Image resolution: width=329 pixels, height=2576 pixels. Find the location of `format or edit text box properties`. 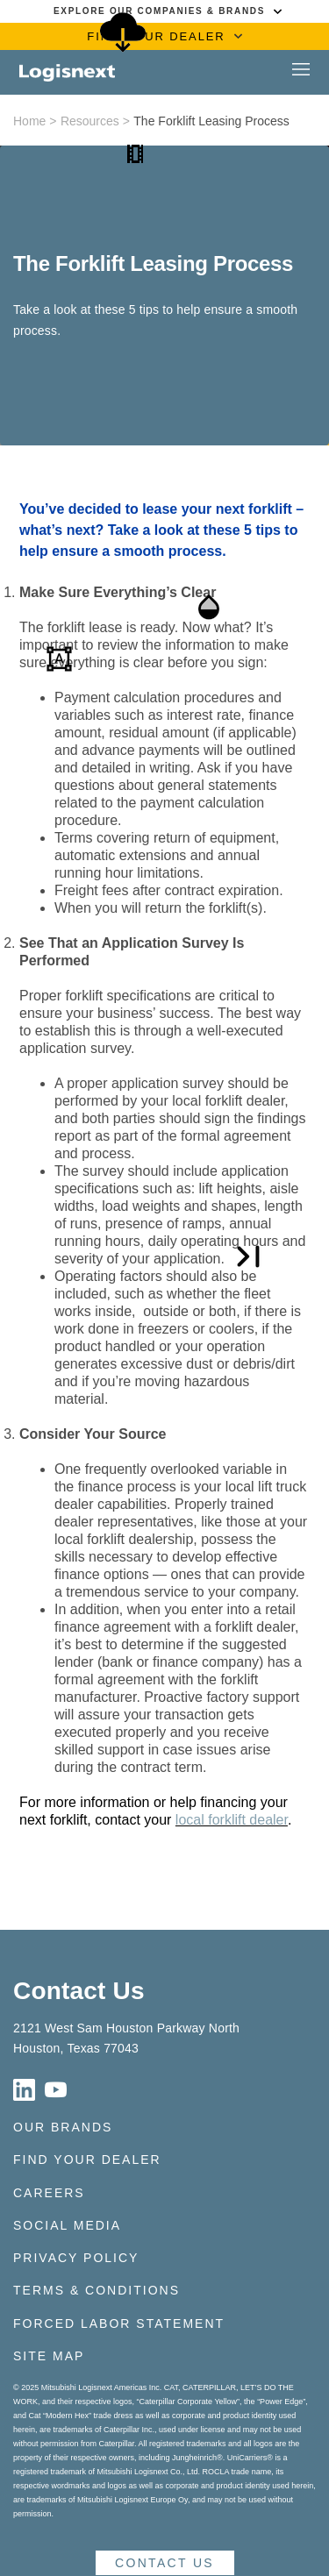

format or edit text box properties is located at coordinates (59, 658).